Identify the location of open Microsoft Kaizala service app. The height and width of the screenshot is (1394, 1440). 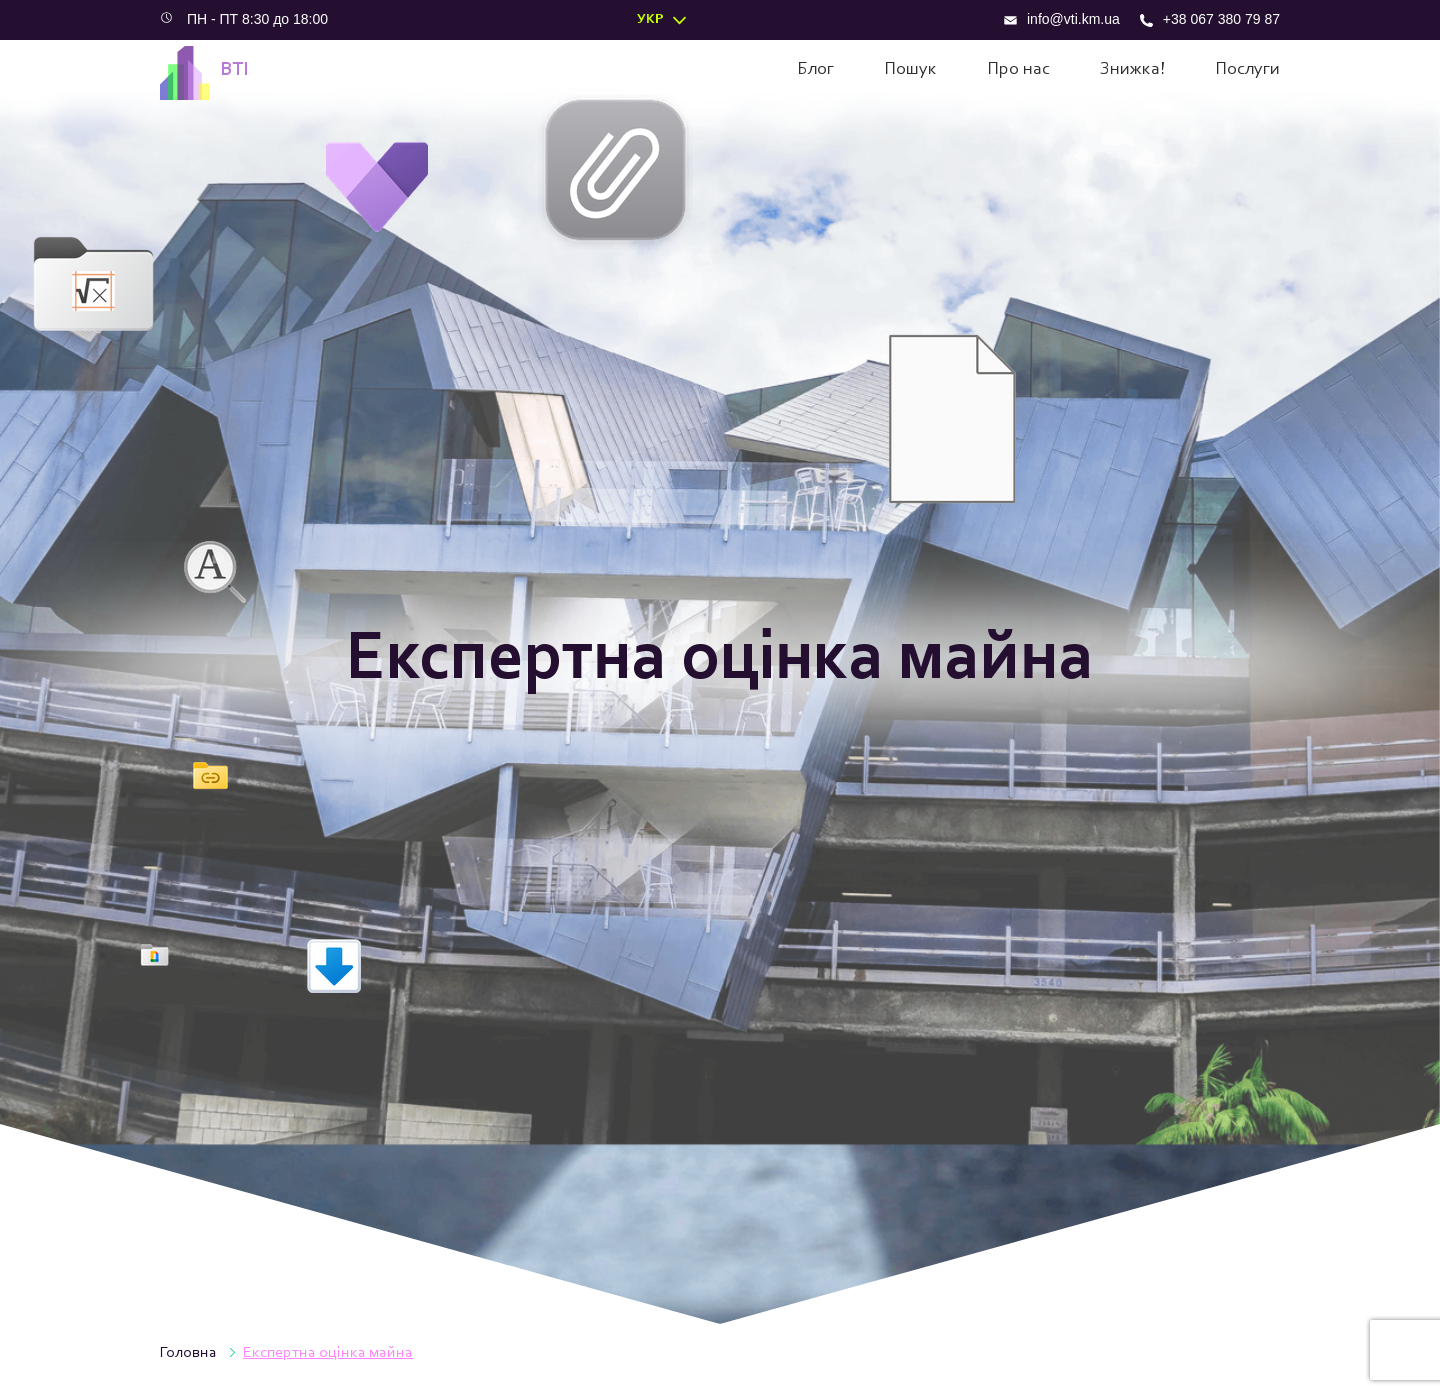
(377, 187).